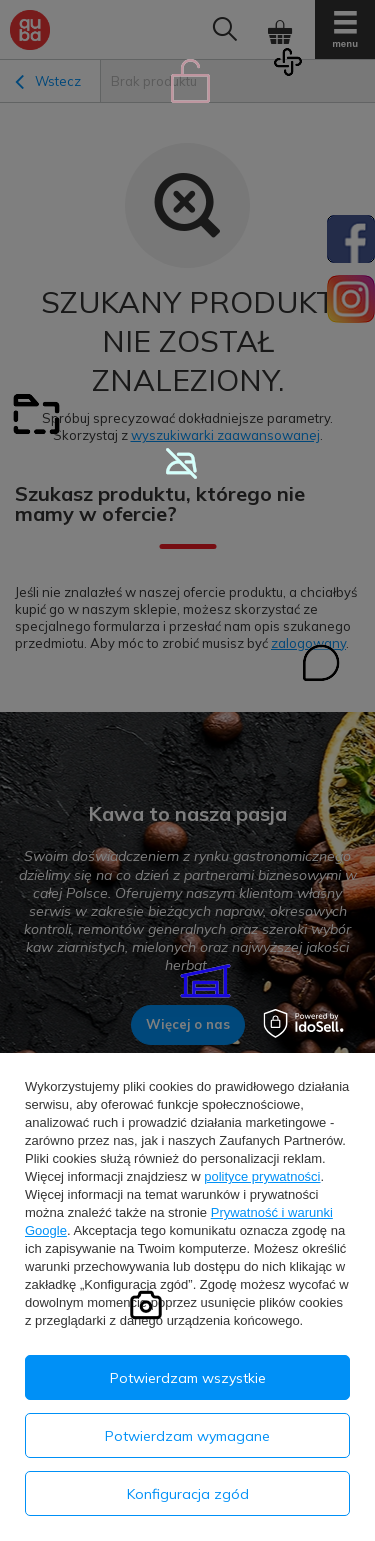 This screenshot has height=1541, width=375. What do you see at coordinates (288, 62) in the screenshot?
I see `access API application settings` at bounding box center [288, 62].